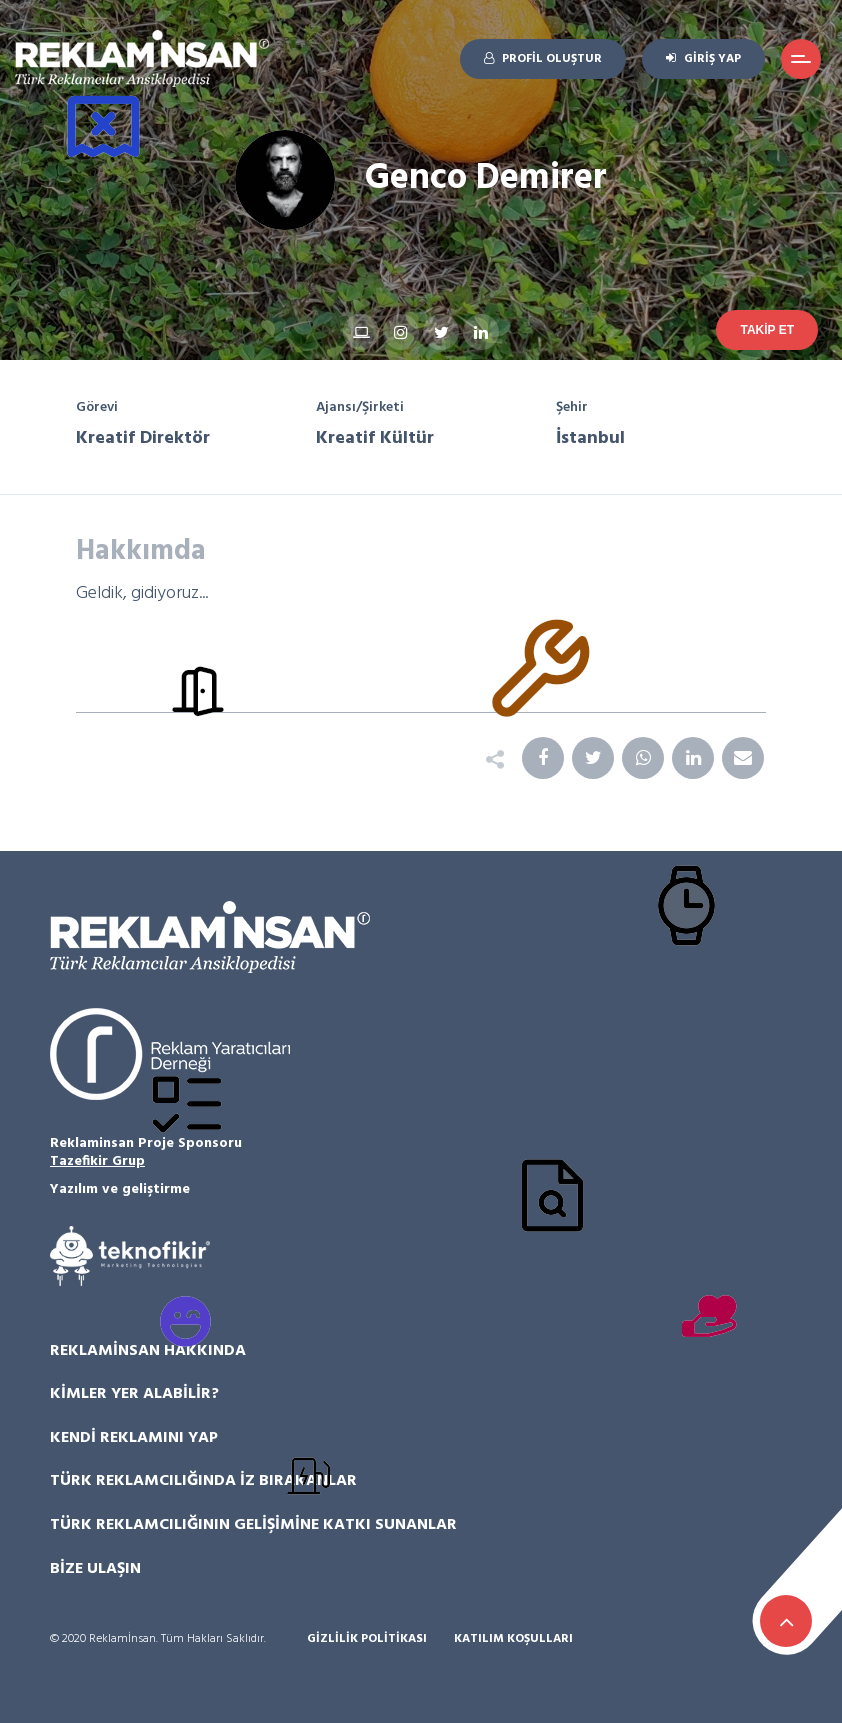  What do you see at coordinates (198, 691) in the screenshot?
I see `log out or exit the application` at bounding box center [198, 691].